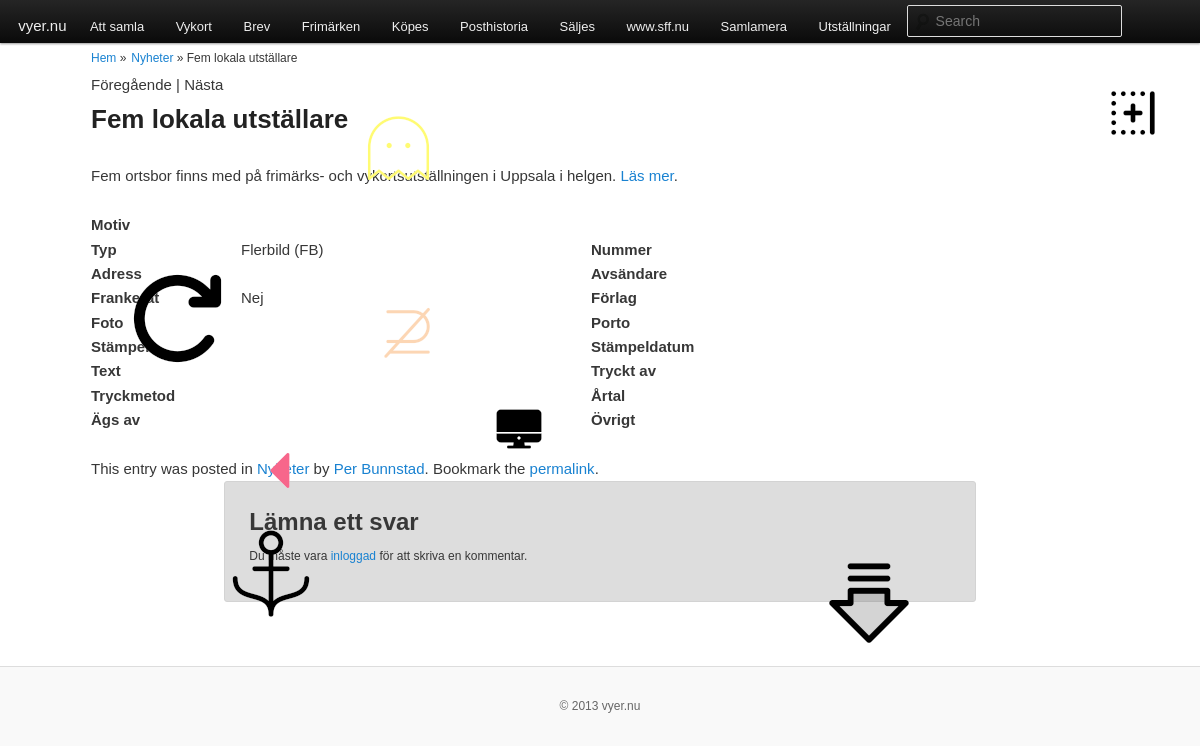  I want to click on add a right border to selected element, so click(1133, 113).